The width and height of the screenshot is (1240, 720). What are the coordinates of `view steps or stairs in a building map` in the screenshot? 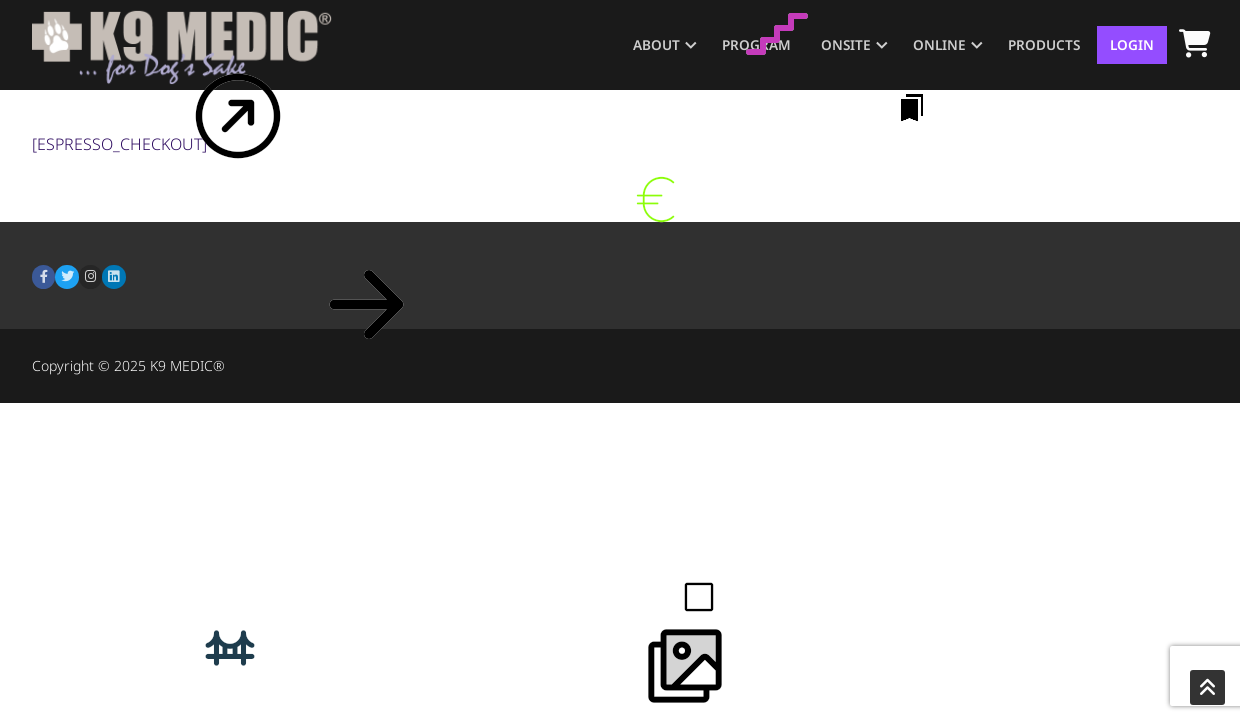 It's located at (777, 34).